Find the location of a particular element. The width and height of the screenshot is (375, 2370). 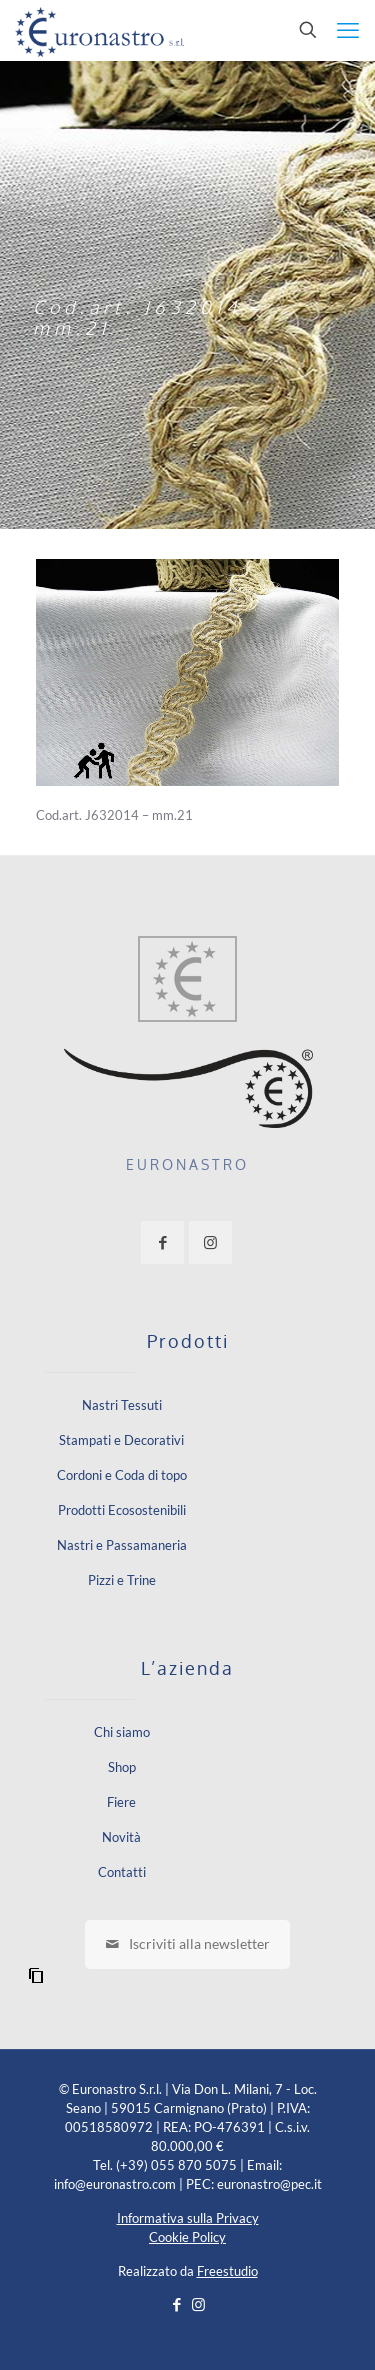

copy to clipboard is located at coordinates (36, 1975).